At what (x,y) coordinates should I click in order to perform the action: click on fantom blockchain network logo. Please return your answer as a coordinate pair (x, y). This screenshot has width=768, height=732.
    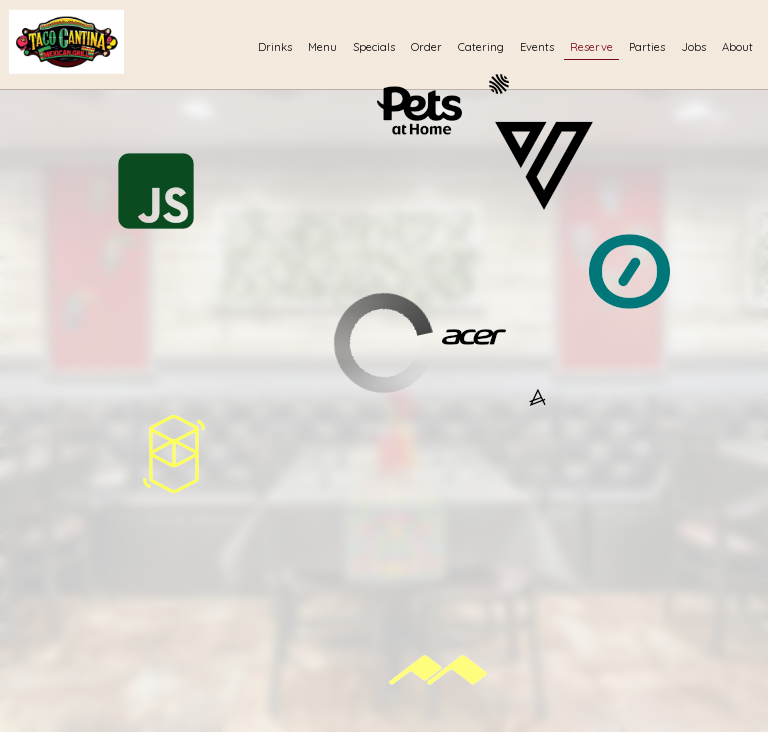
    Looking at the image, I should click on (174, 454).